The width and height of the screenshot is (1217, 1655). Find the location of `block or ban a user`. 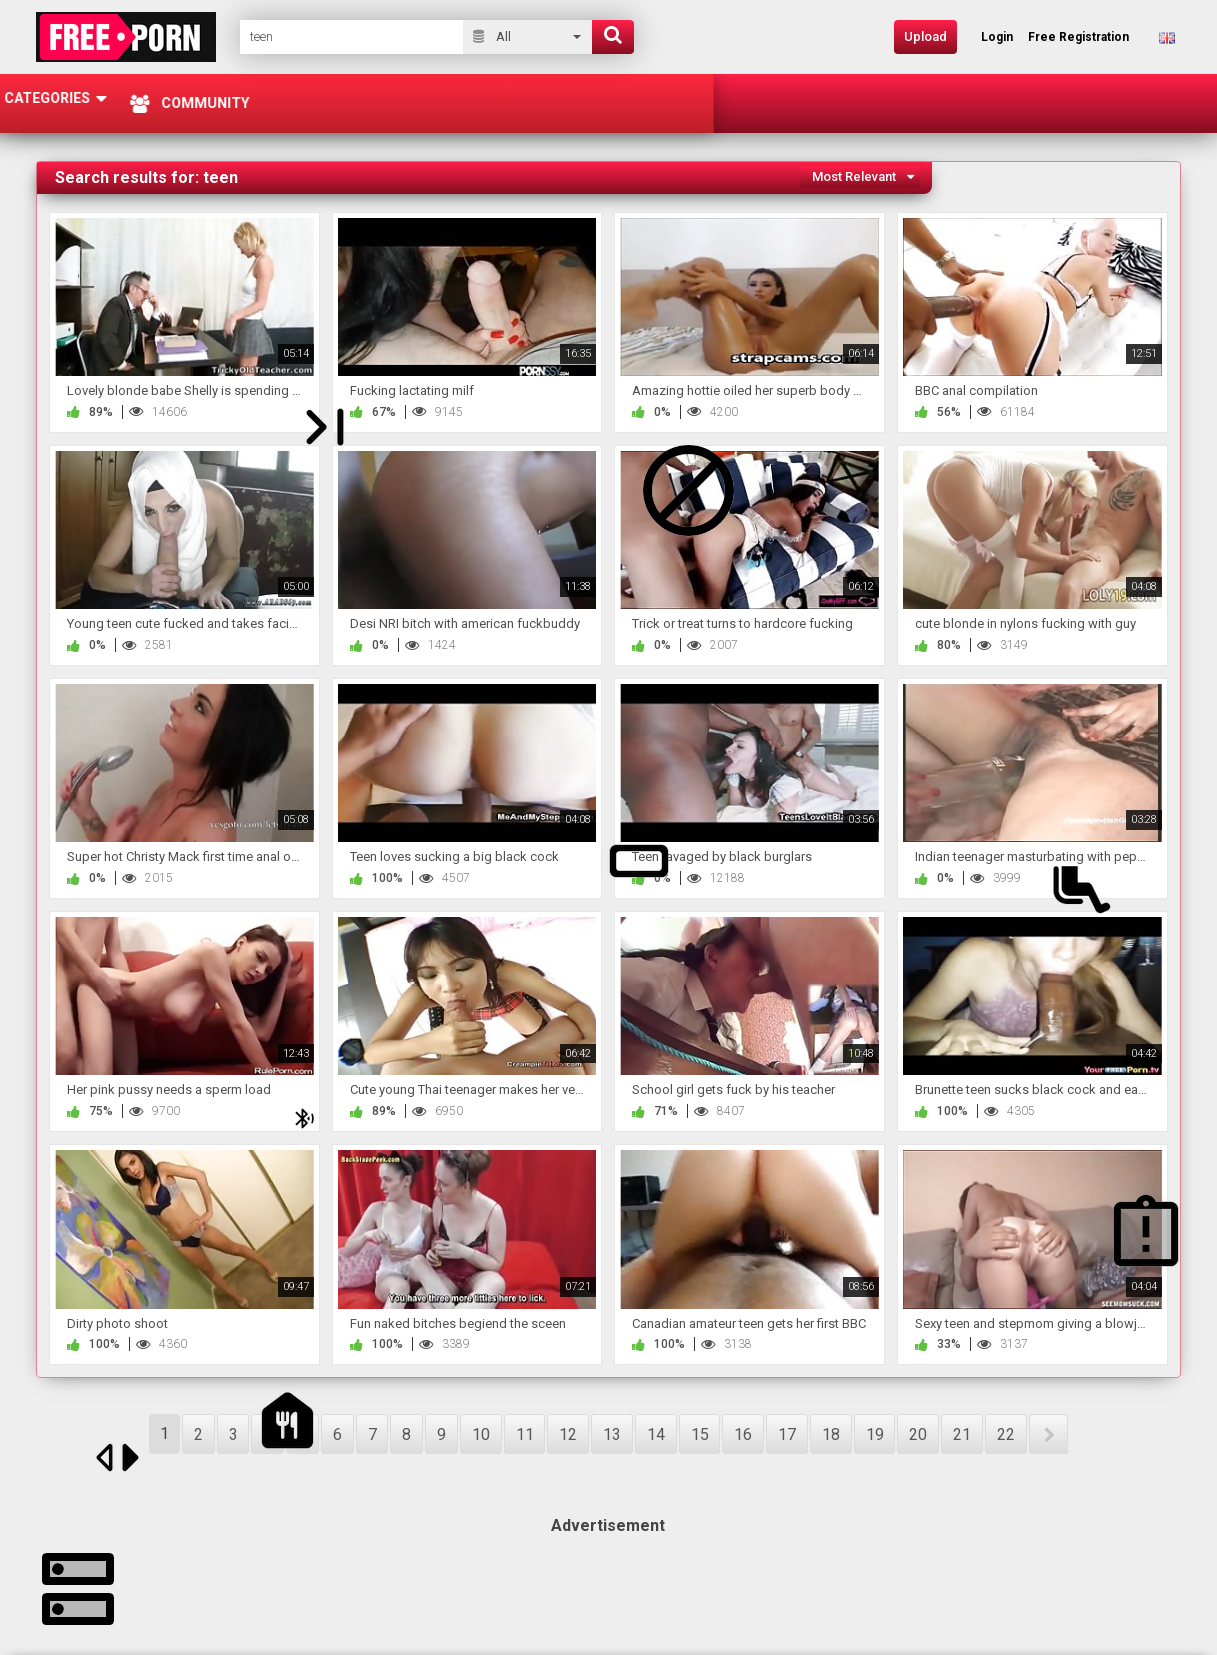

block or ban a user is located at coordinates (688, 490).